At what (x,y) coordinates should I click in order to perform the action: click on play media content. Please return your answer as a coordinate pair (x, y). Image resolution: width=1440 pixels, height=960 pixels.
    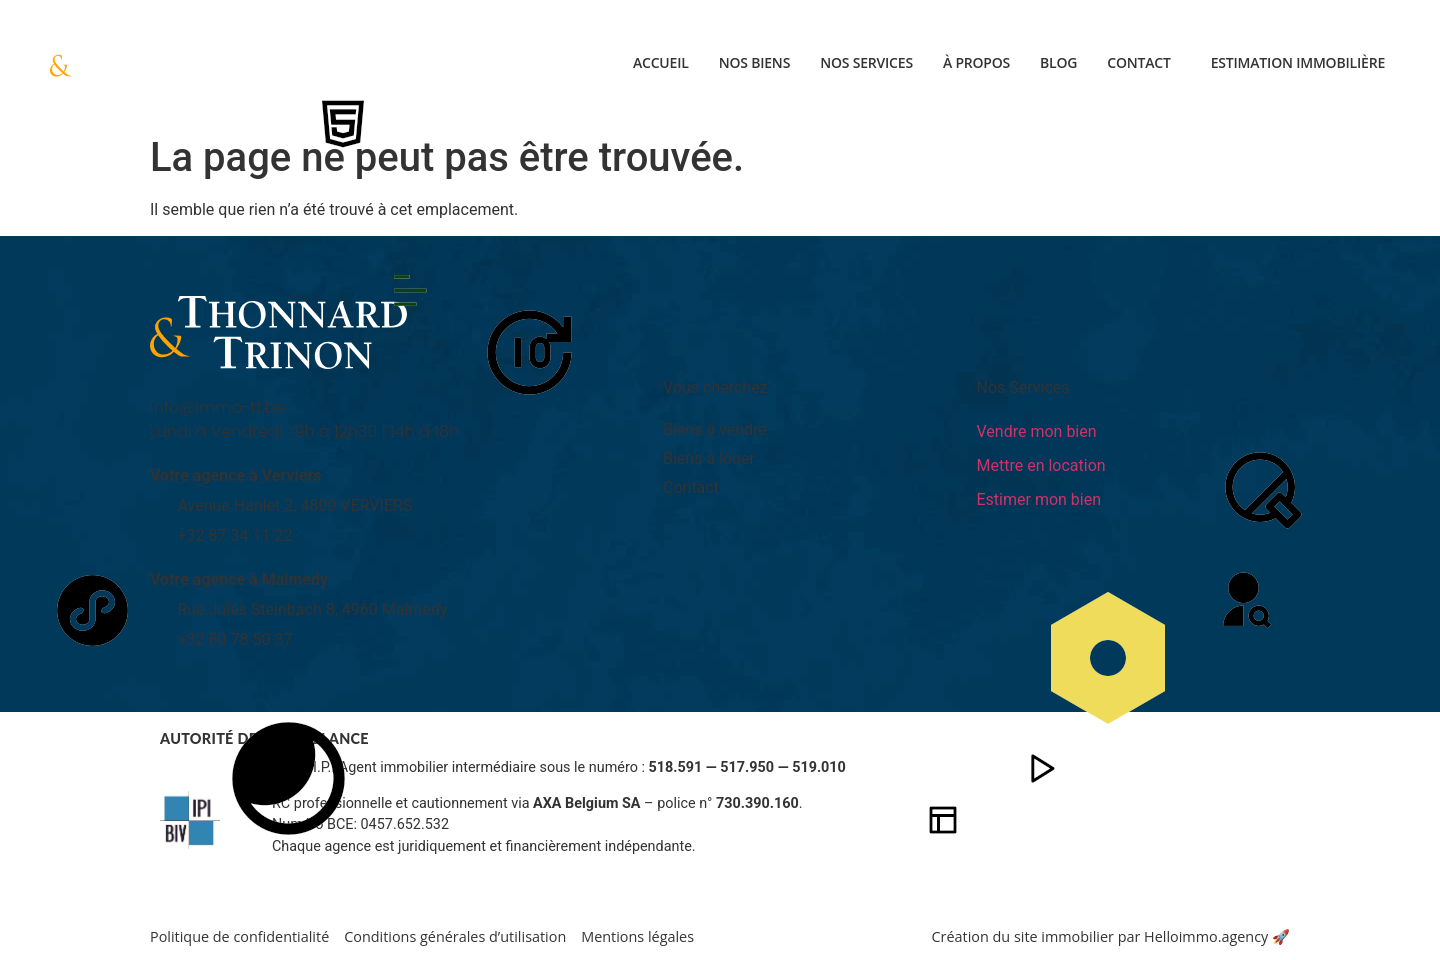
    Looking at the image, I should click on (1040, 768).